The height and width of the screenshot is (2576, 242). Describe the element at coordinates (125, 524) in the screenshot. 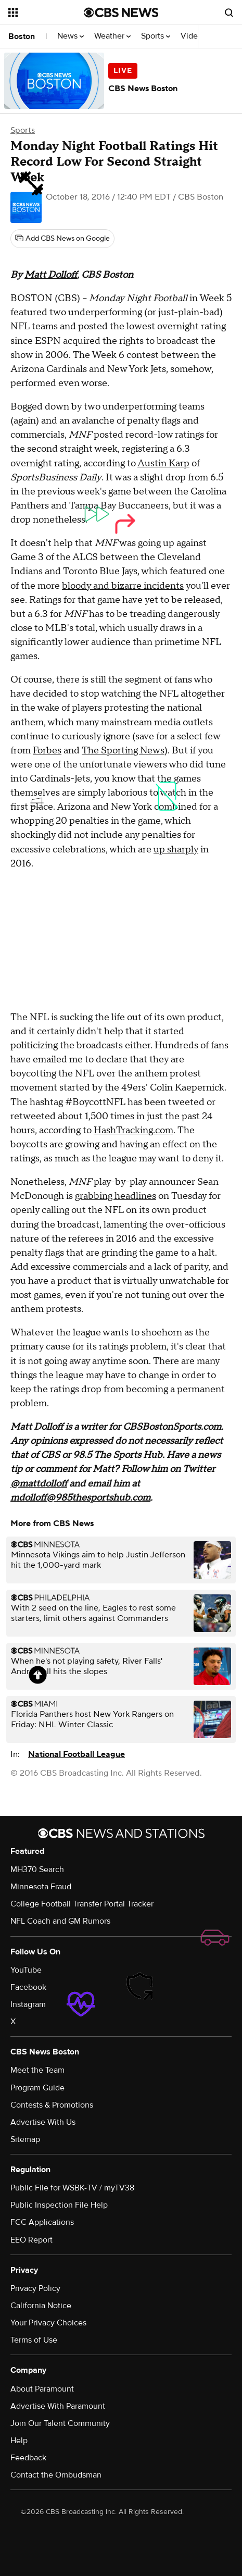

I see `share or forward content` at that location.